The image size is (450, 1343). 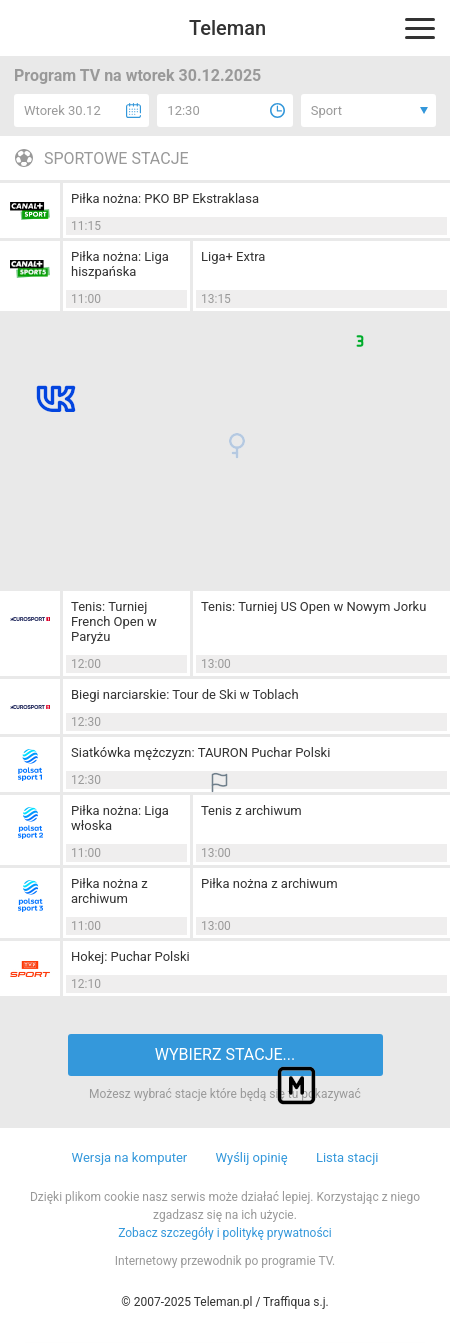 What do you see at coordinates (296, 1085) in the screenshot?
I see `select medium size option` at bounding box center [296, 1085].